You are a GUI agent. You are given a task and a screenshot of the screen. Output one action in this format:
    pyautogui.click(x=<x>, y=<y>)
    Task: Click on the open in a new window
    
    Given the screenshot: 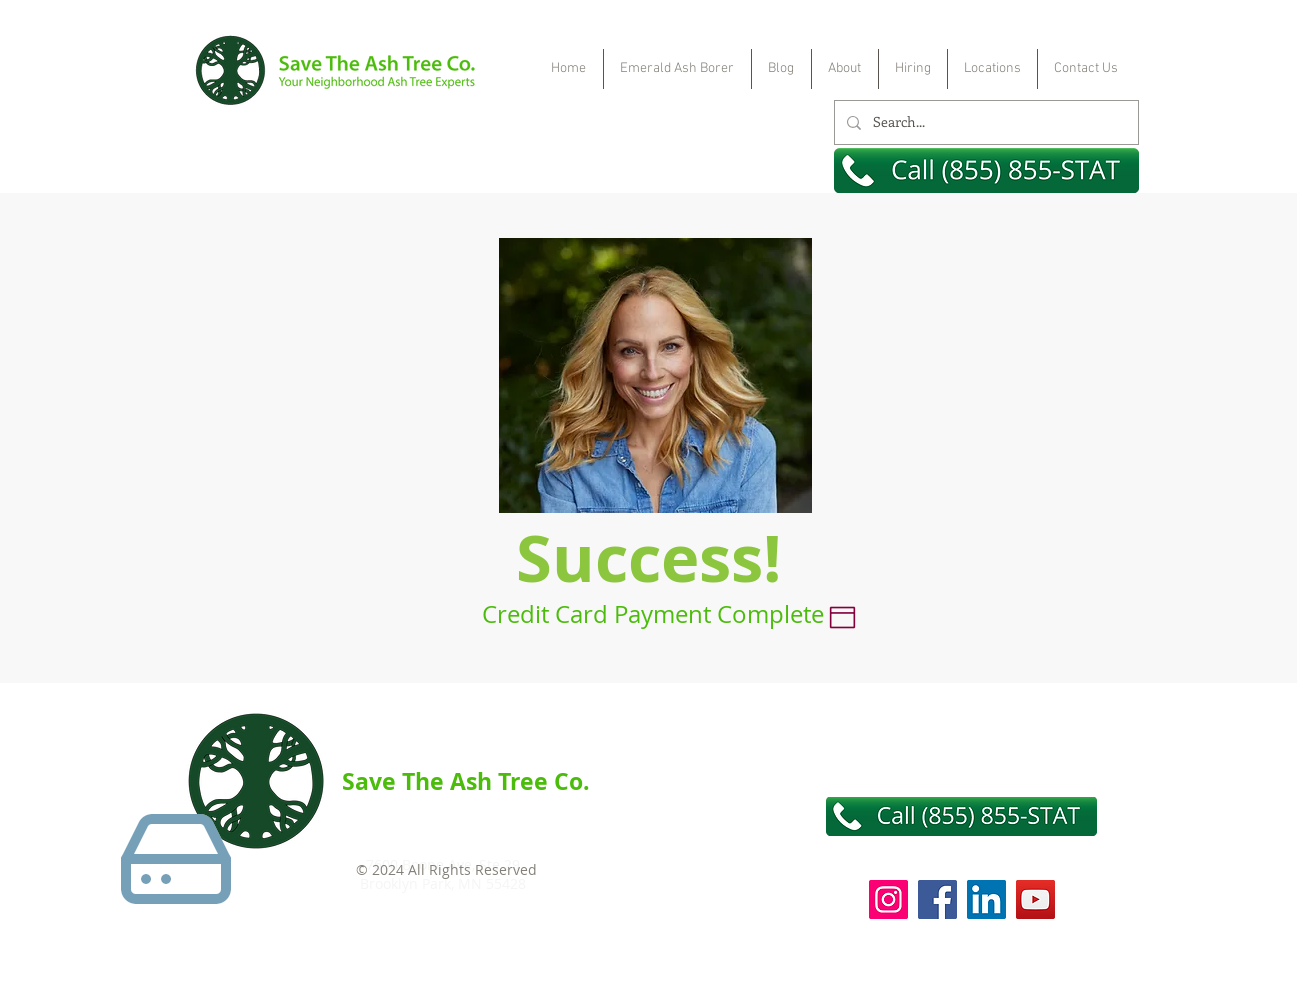 What is the action you would take?
    pyautogui.click(x=842, y=617)
    